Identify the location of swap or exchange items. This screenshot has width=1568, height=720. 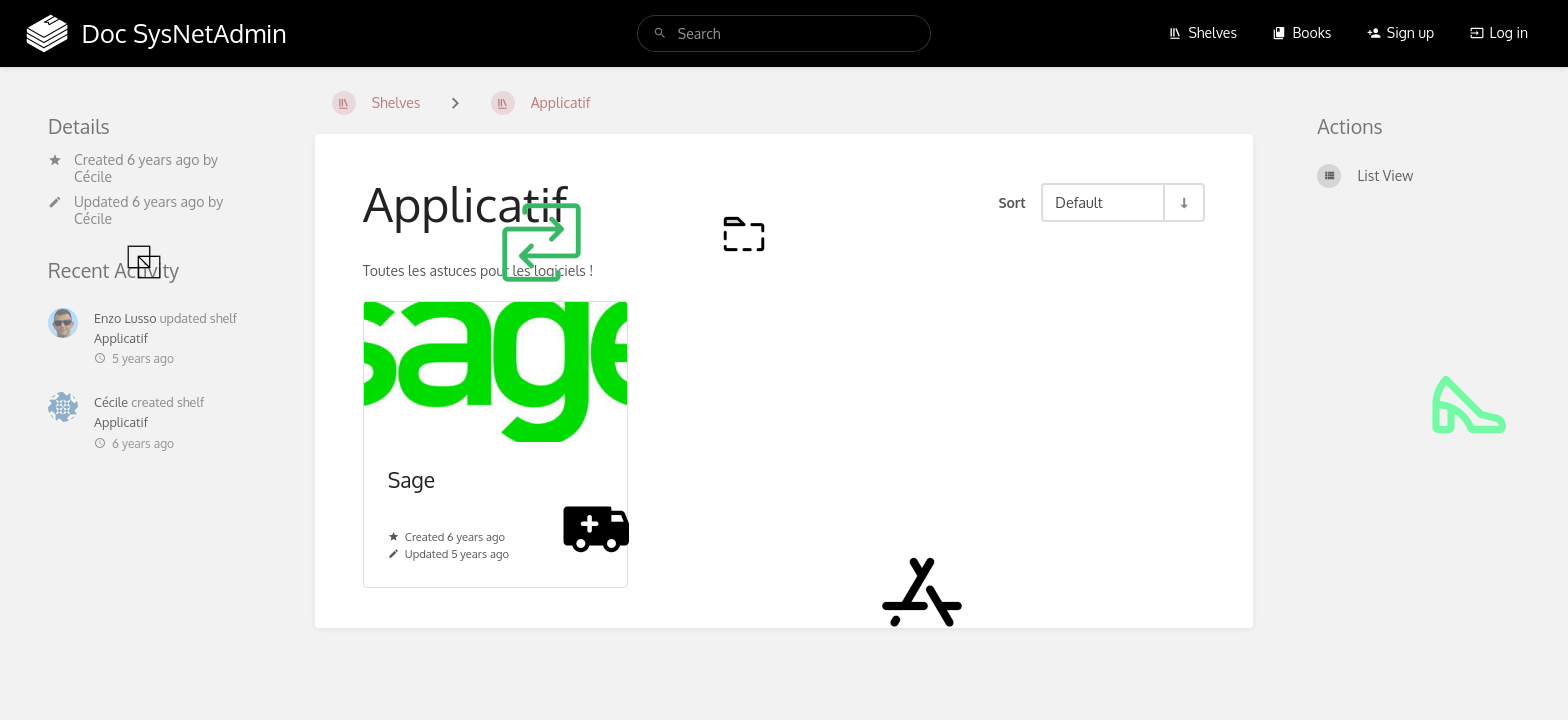
(541, 242).